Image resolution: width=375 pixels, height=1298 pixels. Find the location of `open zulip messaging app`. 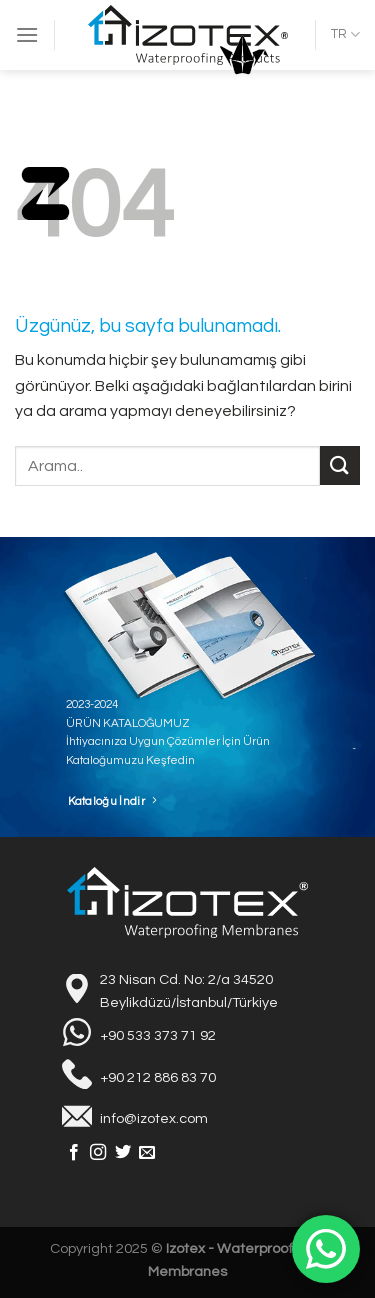

open zulip messaging app is located at coordinates (45, 193).